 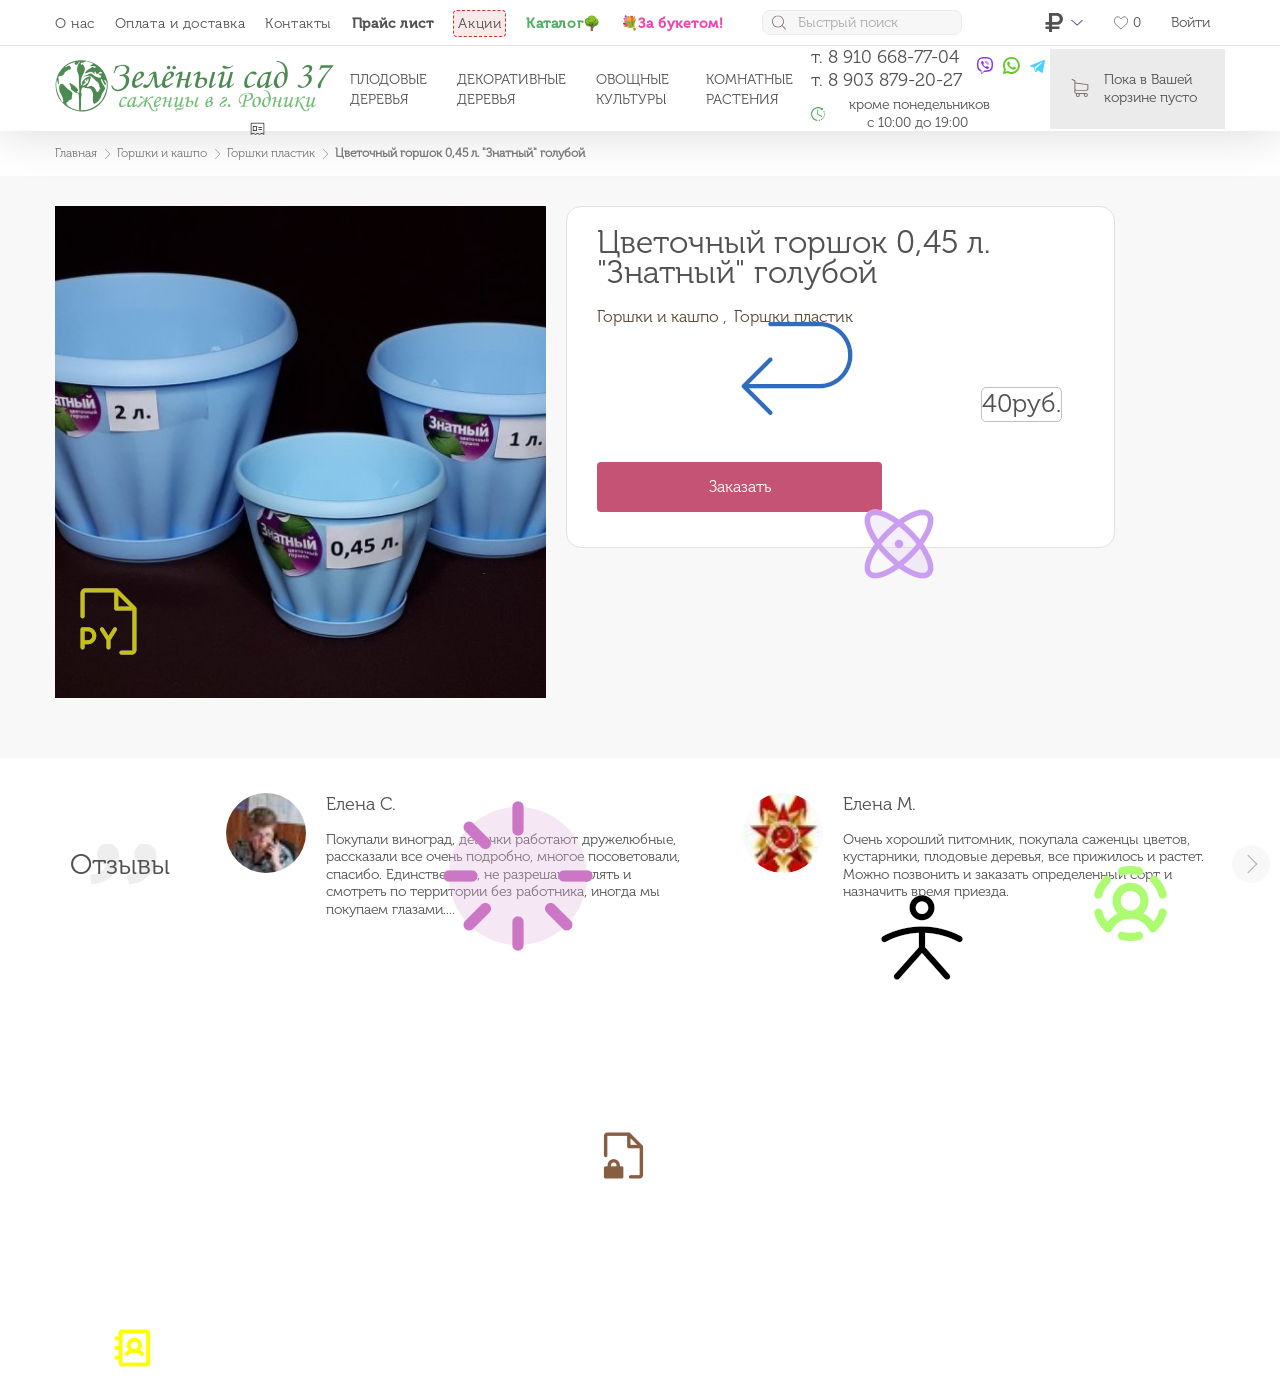 I want to click on view news articles or press clippings, so click(x=257, y=128).